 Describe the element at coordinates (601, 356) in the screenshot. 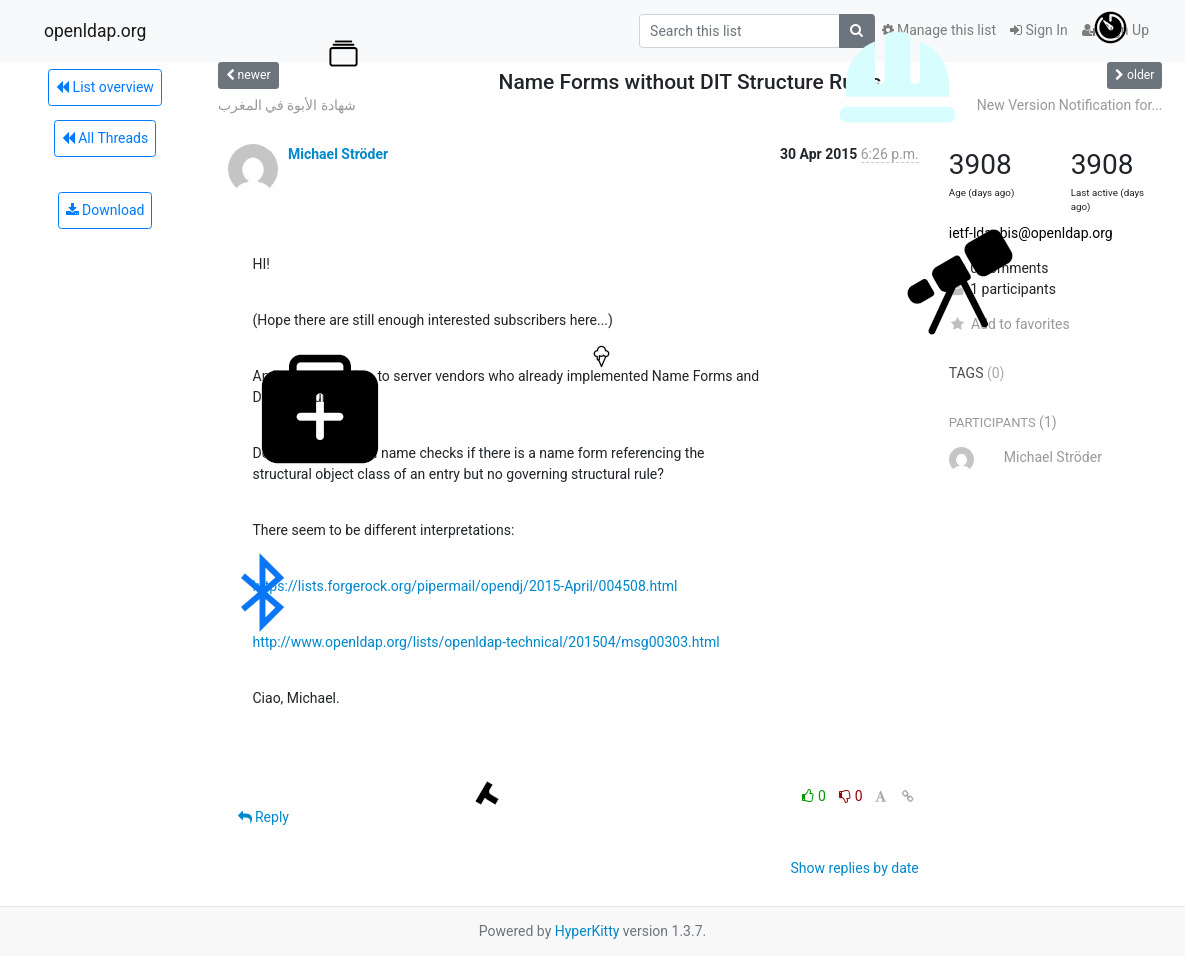

I see `browse dessert or ice cream options` at that location.